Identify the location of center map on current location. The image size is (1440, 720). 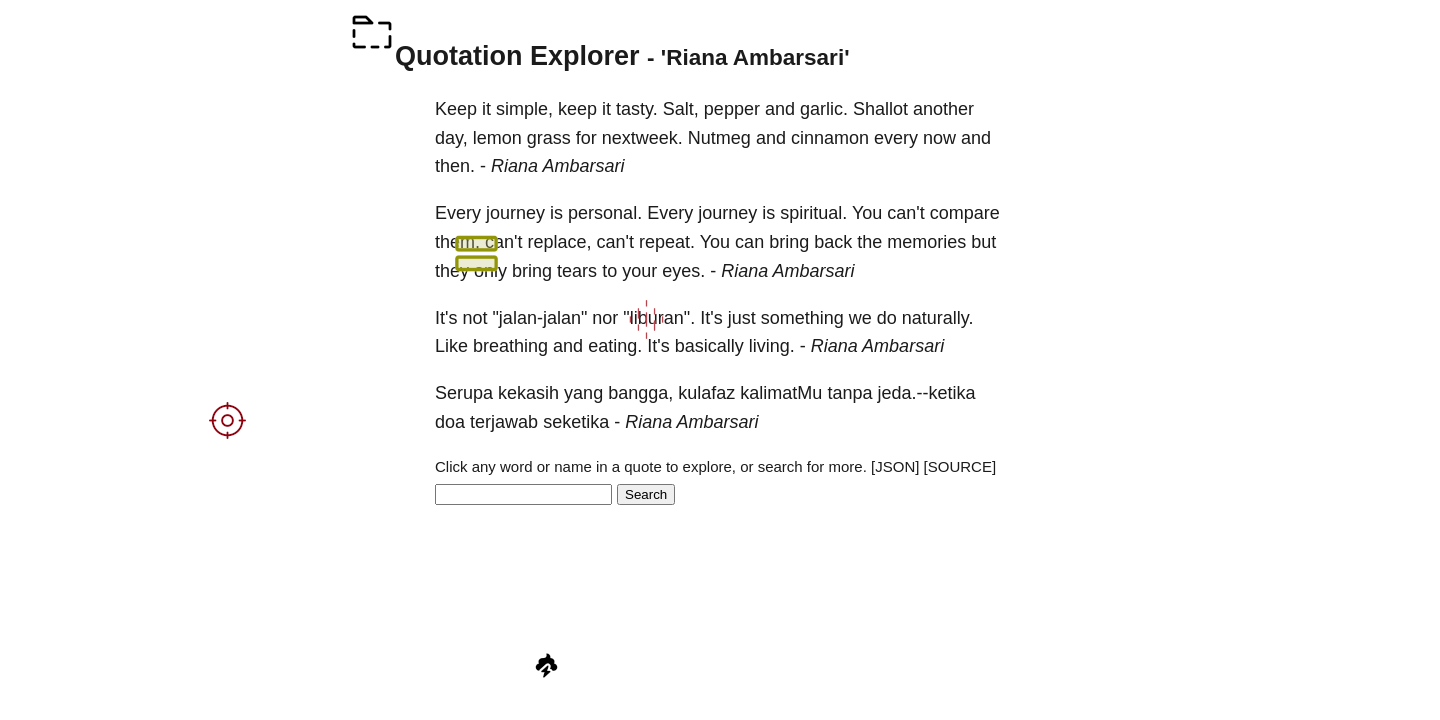
(227, 420).